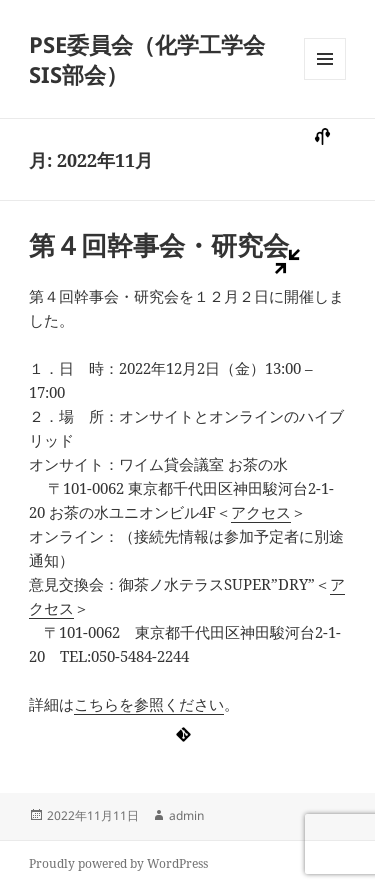  What do you see at coordinates (287, 261) in the screenshot?
I see `collapse or minimize expanded content` at bounding box center [287, 261].